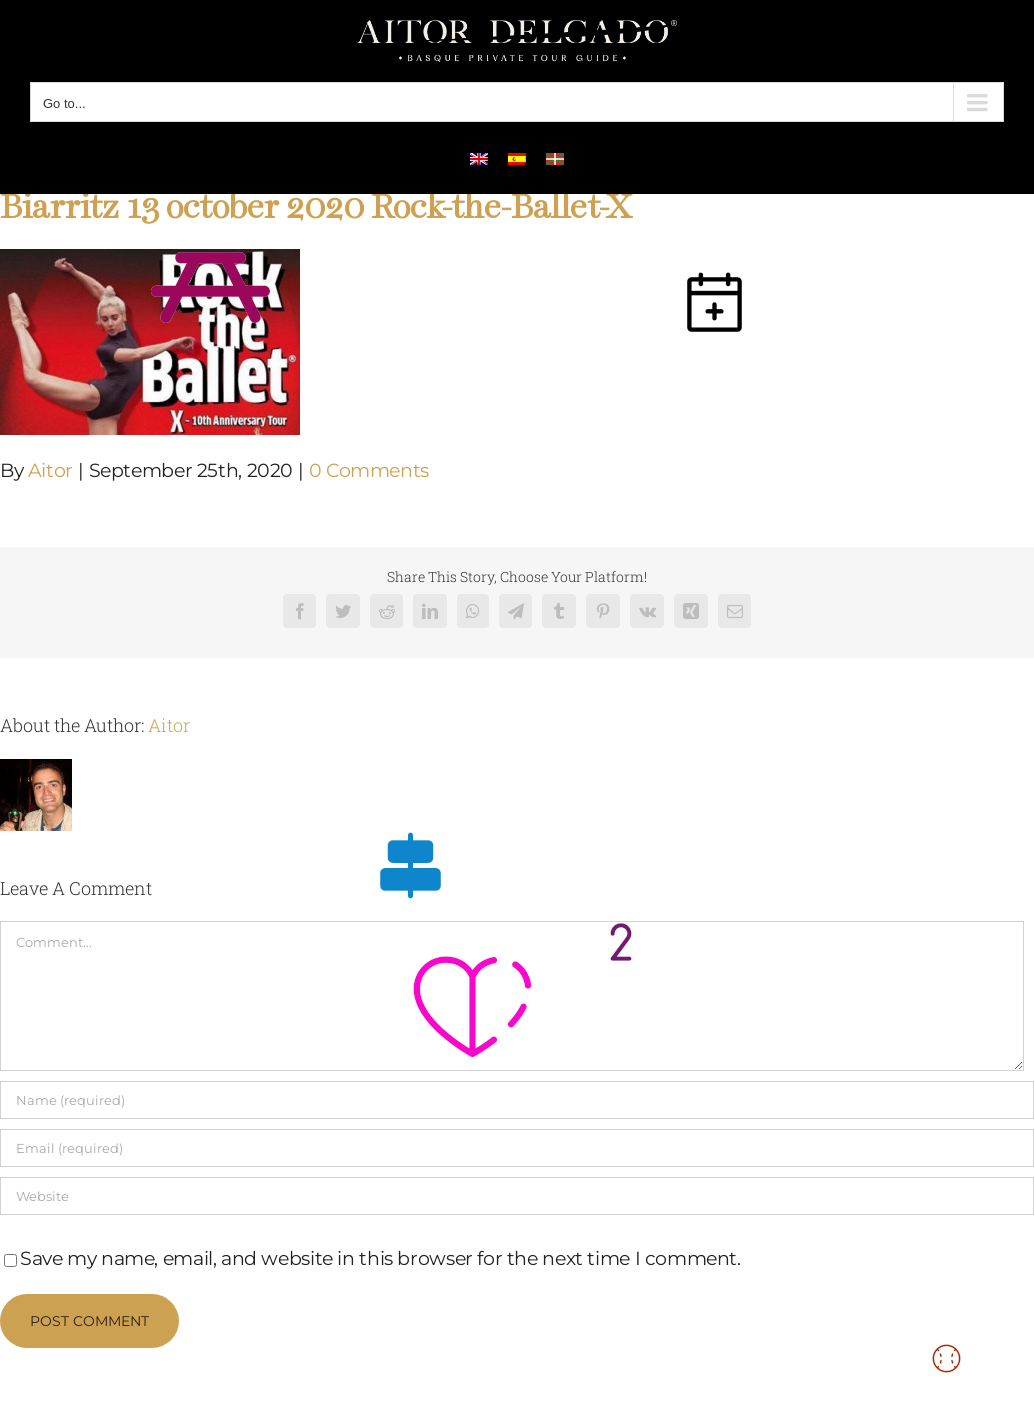 This screenshot has width=1034, height=1413. Describe the element at coordinates (210, 287) in the screenshot. I see `find nearby picnic areas` at that location.